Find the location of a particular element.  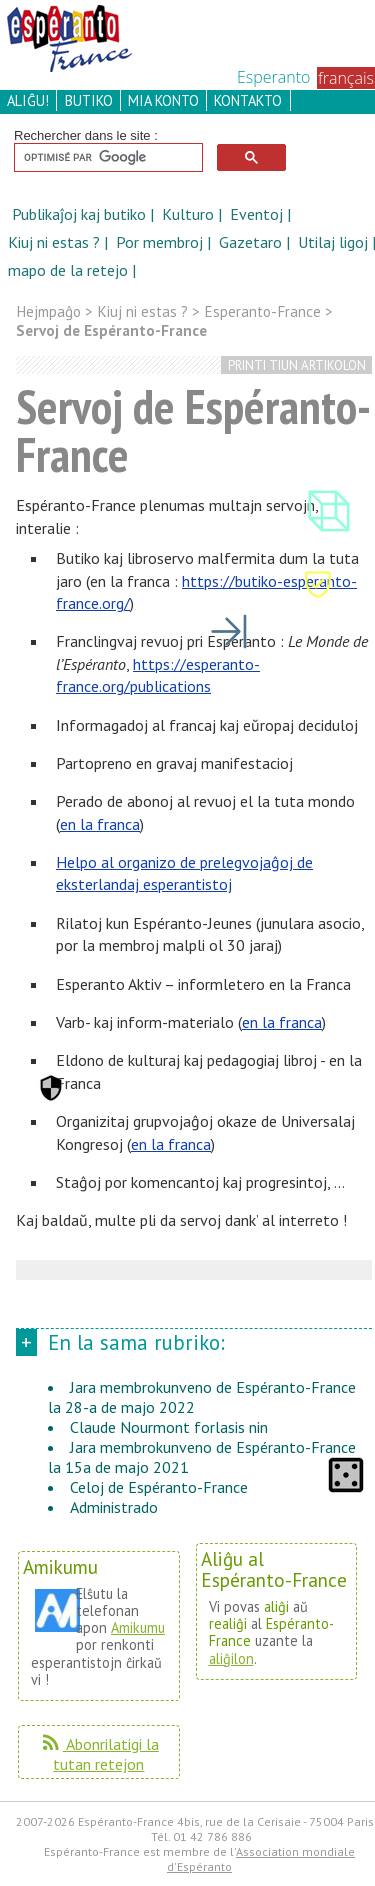

indicates verified or secure status is located at coordinates (318, 583).